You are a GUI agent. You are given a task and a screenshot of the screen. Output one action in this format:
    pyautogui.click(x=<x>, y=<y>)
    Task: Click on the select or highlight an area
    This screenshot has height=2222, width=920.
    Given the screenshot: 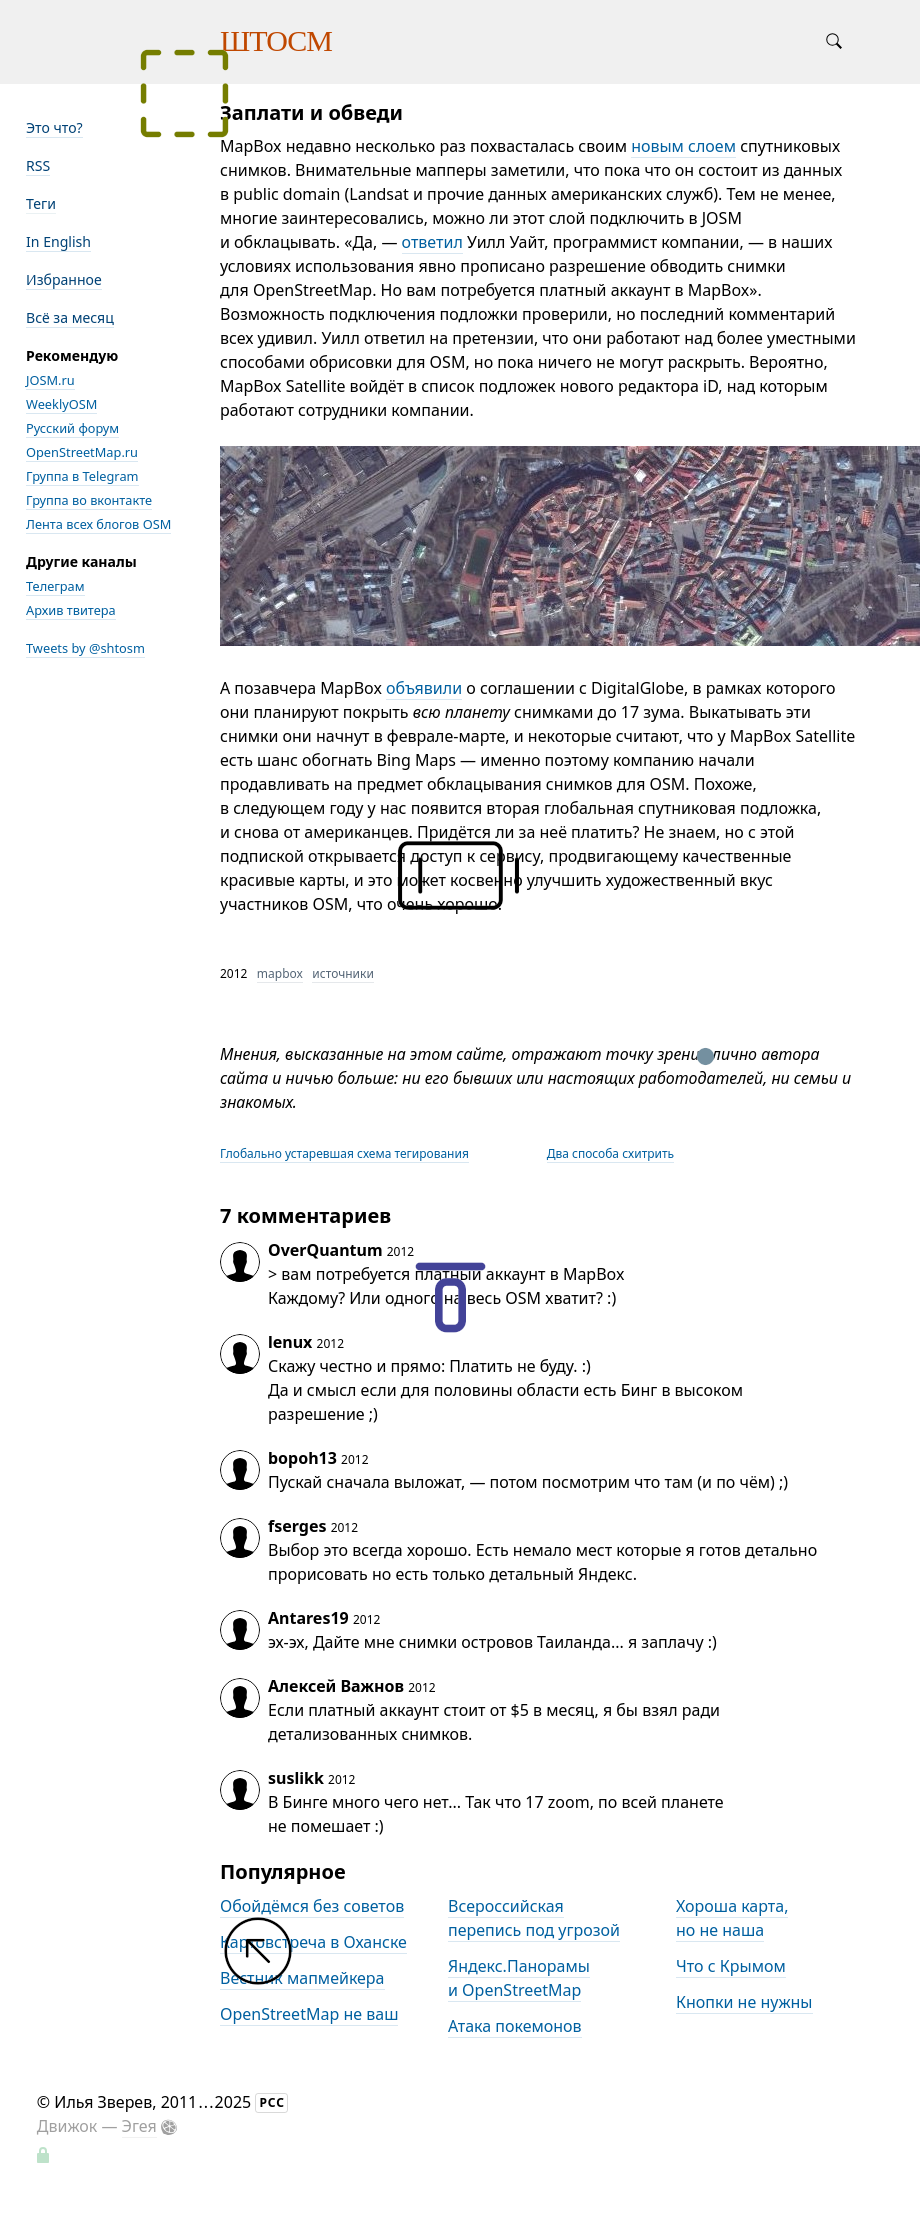 What is the action you would take?
    pyautogui.click(x=184, y=93)
    